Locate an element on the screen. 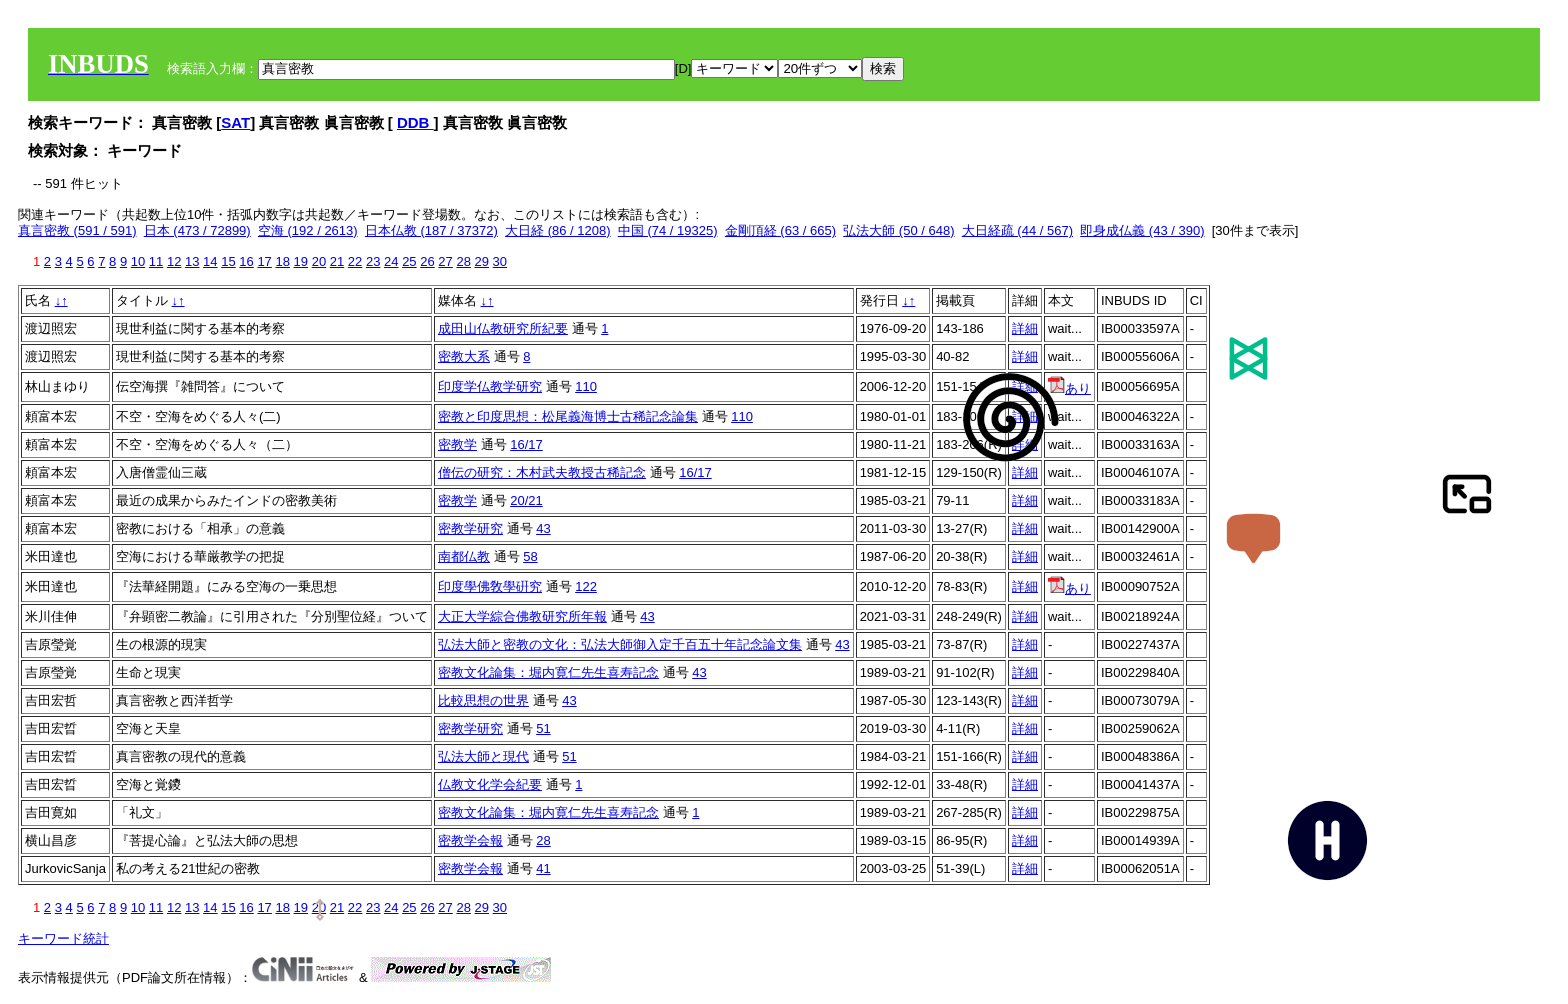 The image size is (1568, 1004). open chat or messaging is located at coordinates (1253, 538).